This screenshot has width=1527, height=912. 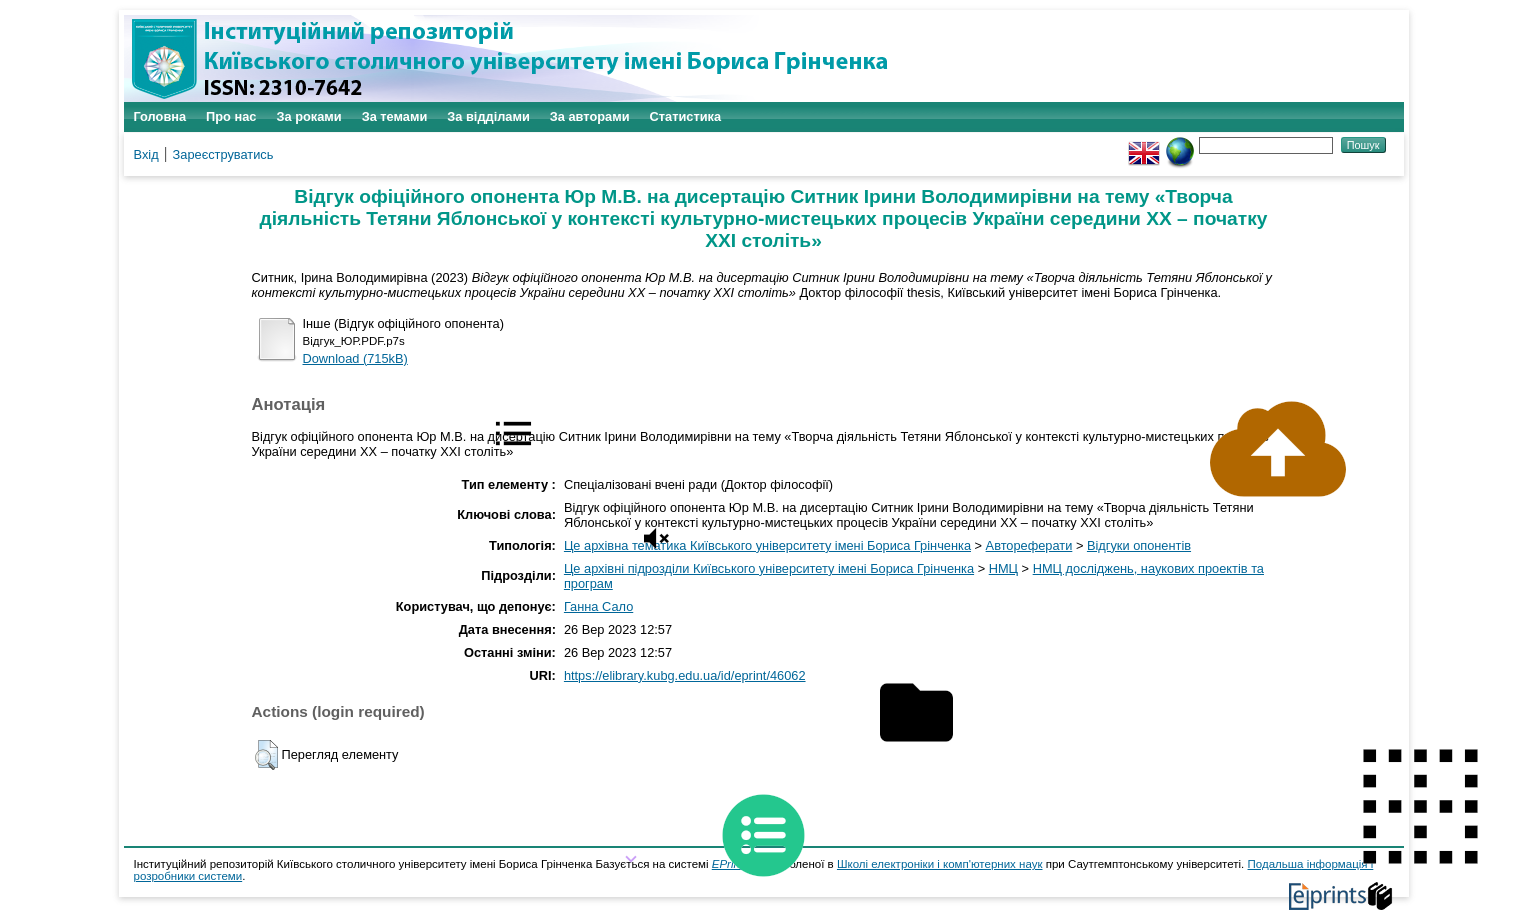 I want to click on remove all borders from selected cells or elements, so click(x=1420, y=806).